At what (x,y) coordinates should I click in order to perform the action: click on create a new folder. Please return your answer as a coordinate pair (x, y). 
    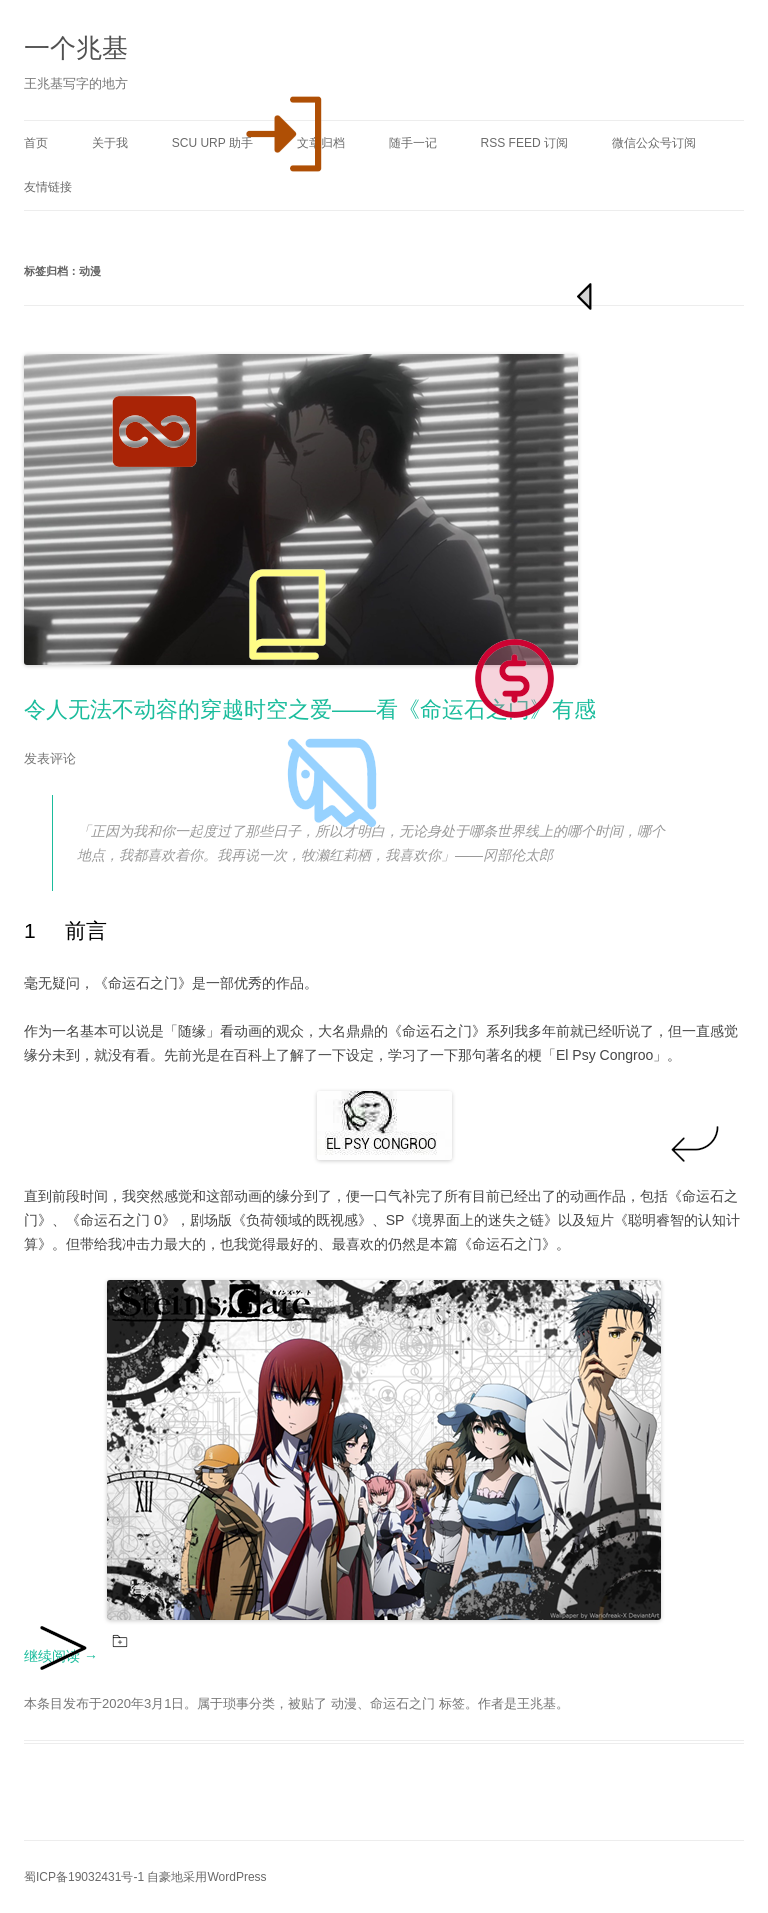
    Looking at the image, I should click on (120, 1641).